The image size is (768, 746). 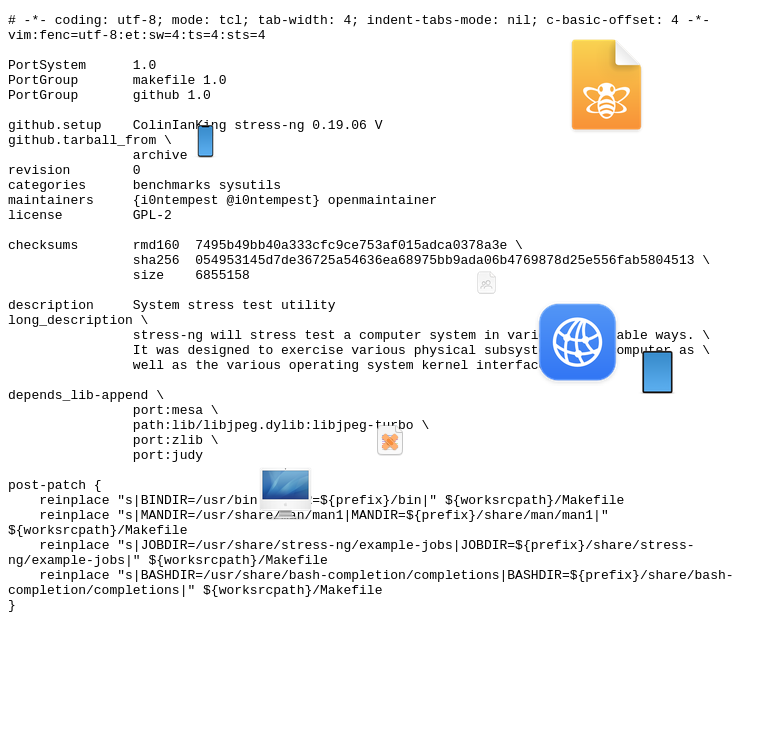 What do you see at coordinates (205, 141) in the screenshot?
I see `iPhone 11 device icon` at bounding box center [205, 141].